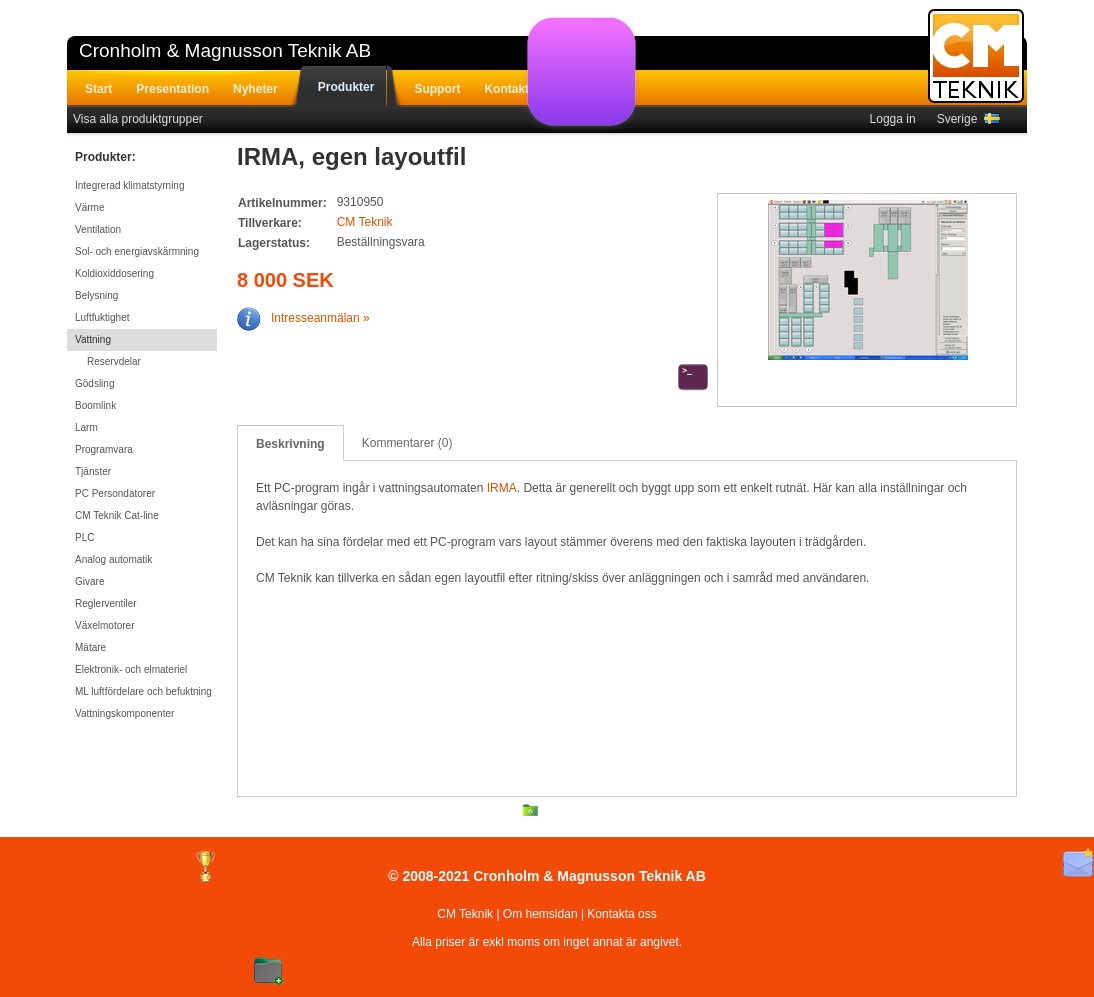 The width and height of the screenshot is (1094, 997). I want to click on indicates a gold-level achievement or first place ranking, so click(206, 866).